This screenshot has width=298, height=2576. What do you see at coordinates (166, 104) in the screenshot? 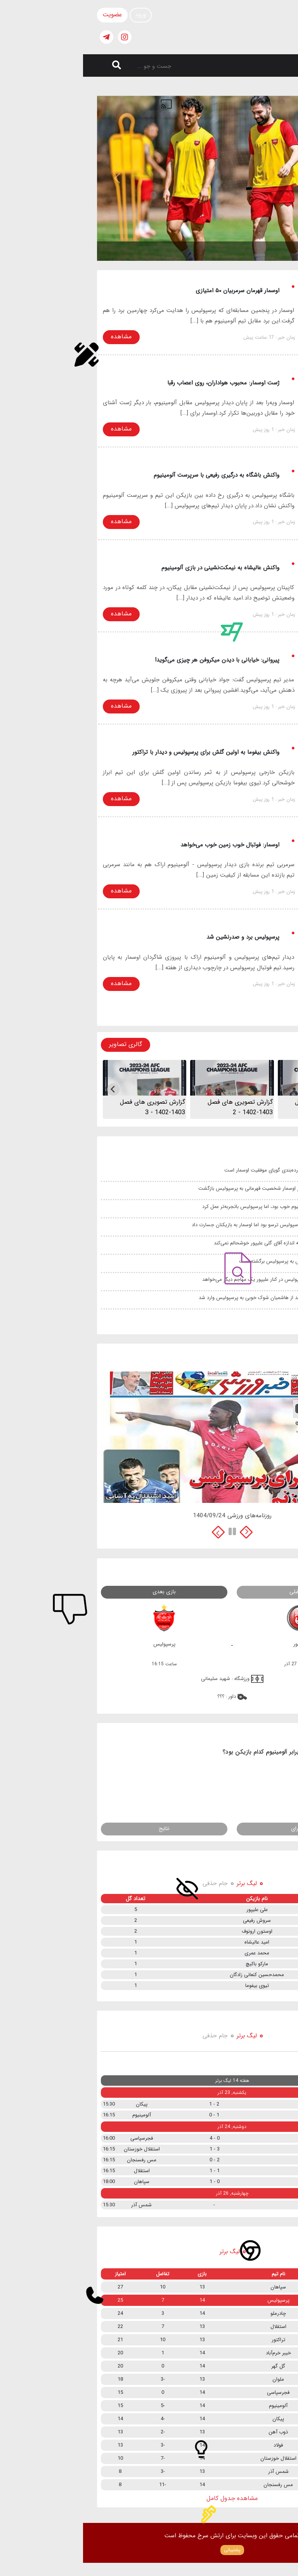
I see `cast your screen to another device` at bounding box center [166, 104].